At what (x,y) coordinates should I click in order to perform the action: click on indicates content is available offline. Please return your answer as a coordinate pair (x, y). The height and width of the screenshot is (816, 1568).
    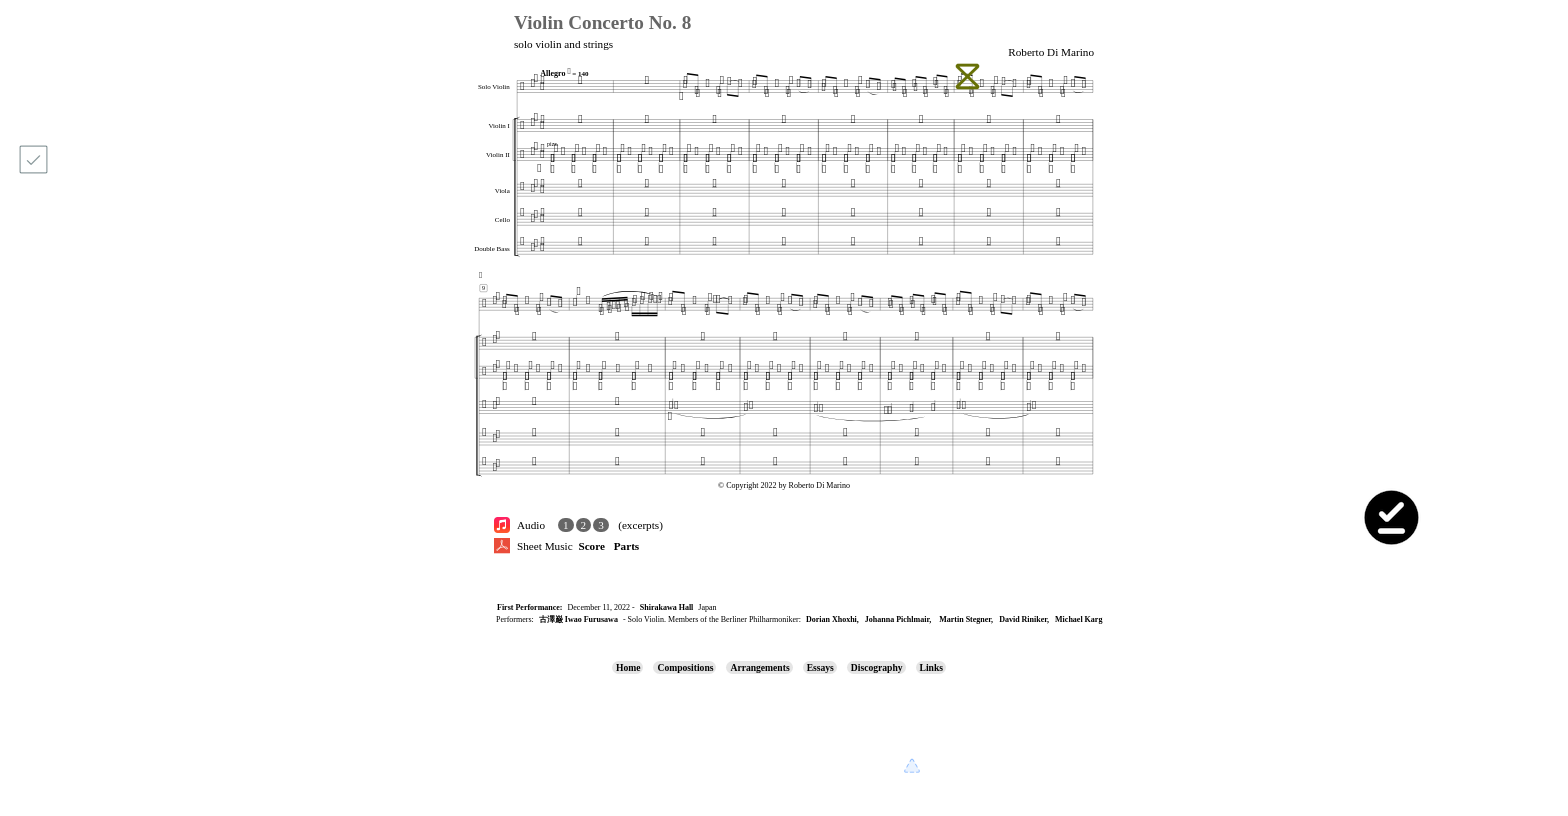
    Looking at the image, I should click on (1391, 517).